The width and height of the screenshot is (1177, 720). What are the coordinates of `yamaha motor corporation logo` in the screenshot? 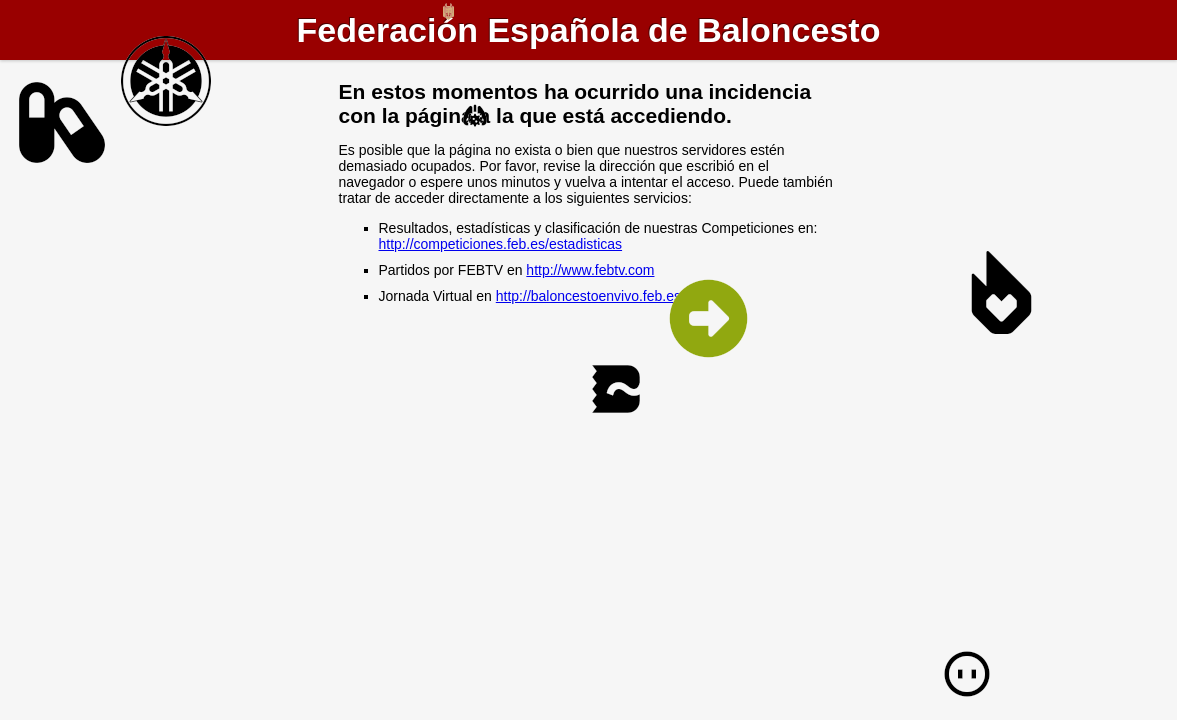 It's located at (166, 81).